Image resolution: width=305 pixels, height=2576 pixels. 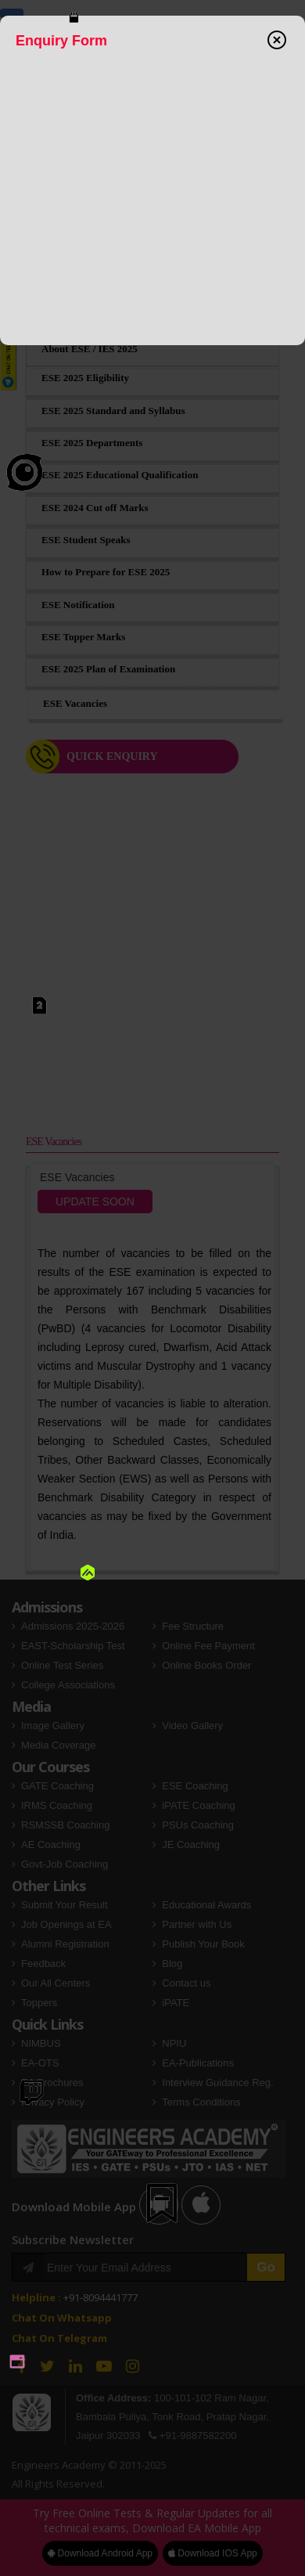 I want to click on open the Insta360 camera app, so click(x=24, y=472).